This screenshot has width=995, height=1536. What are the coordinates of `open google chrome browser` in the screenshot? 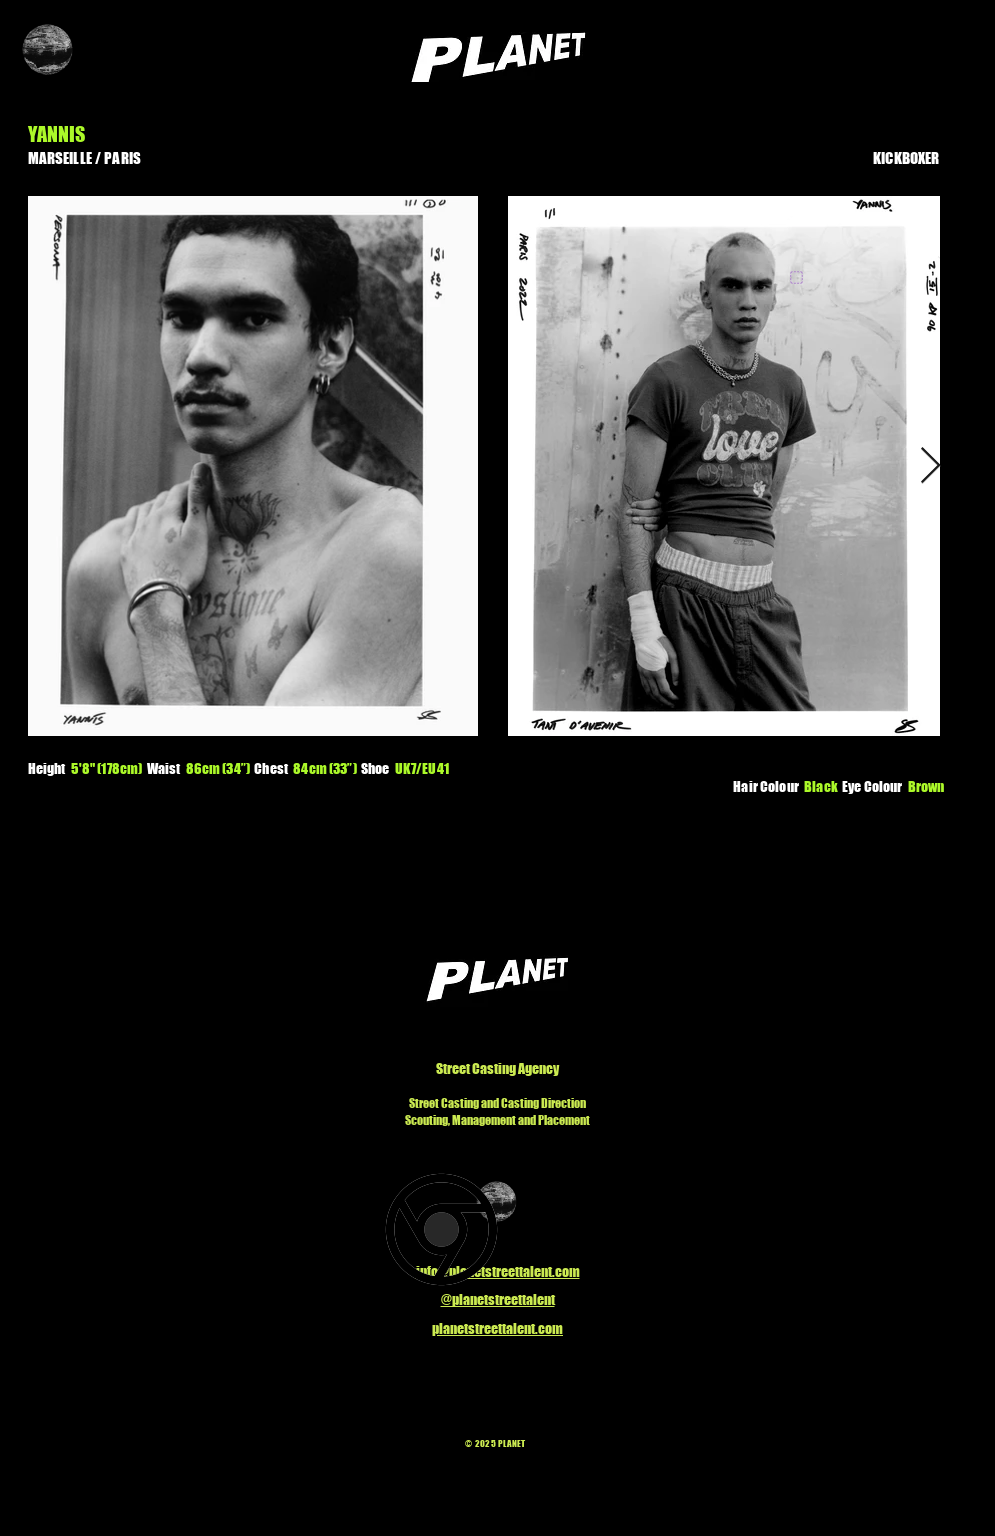 It's located at (441, 1229).